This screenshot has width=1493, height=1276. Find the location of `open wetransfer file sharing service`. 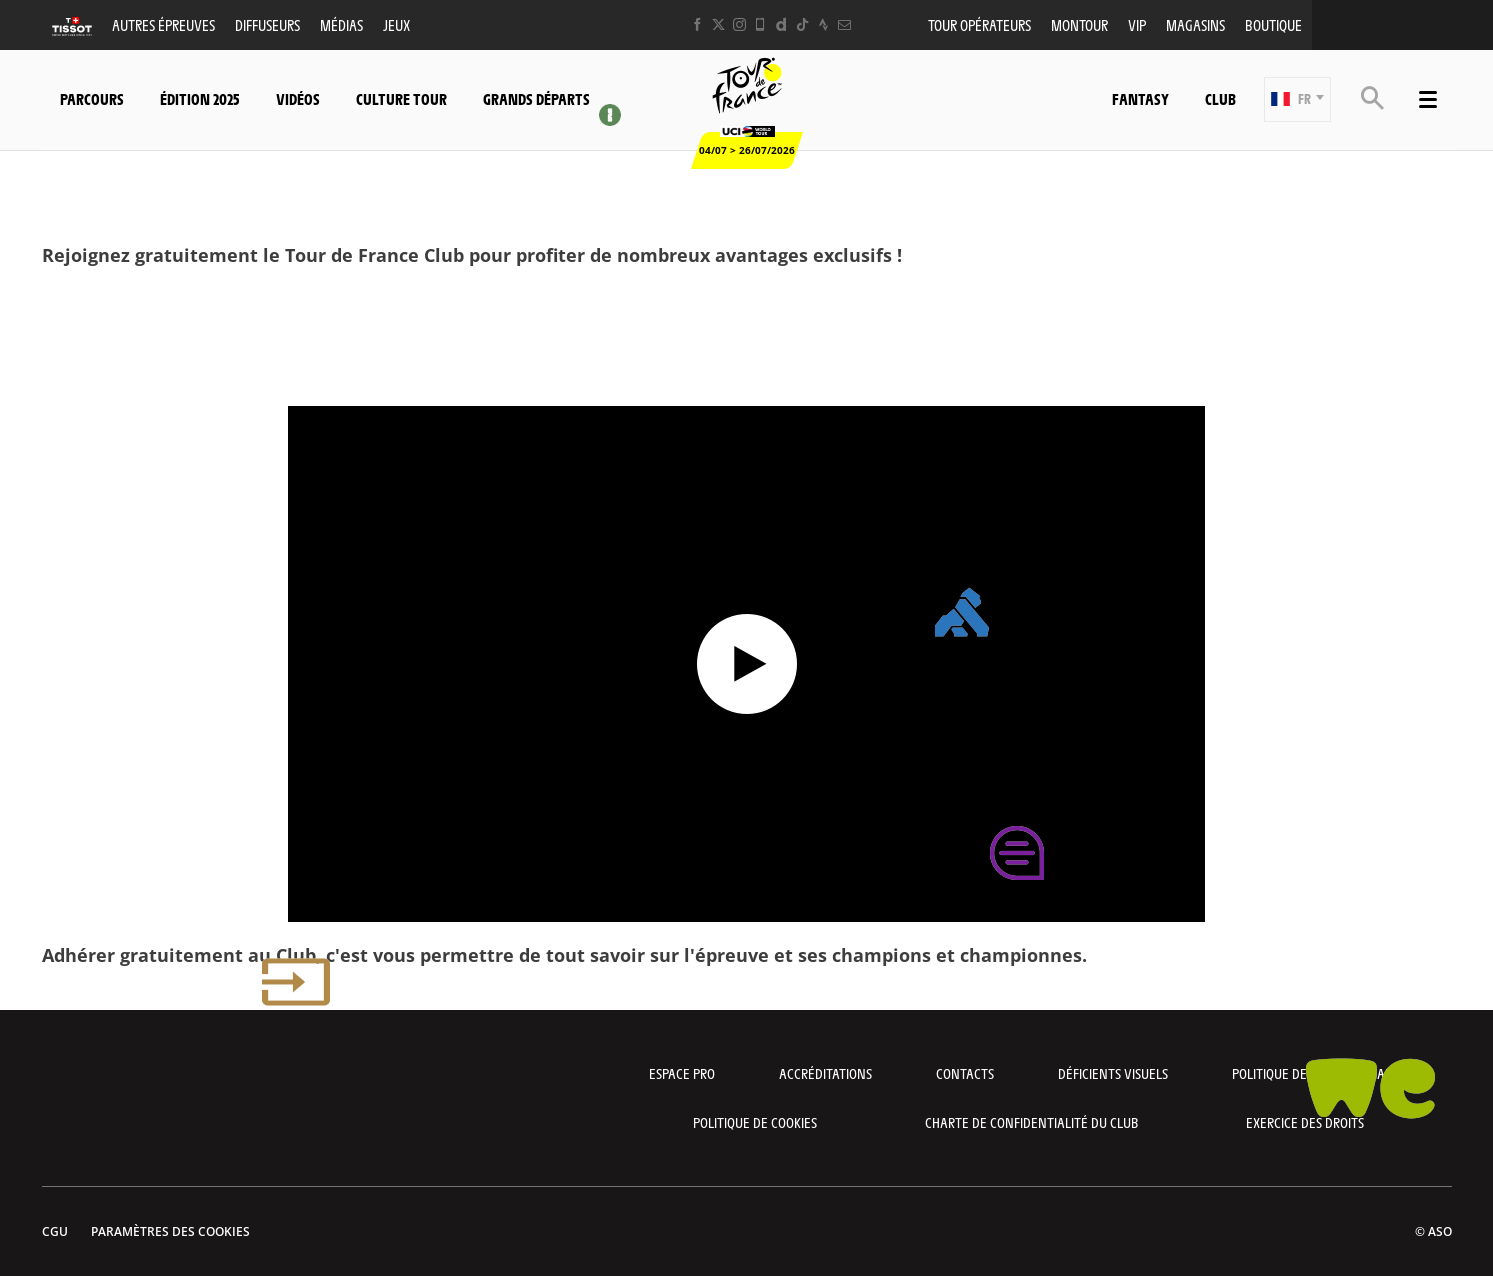

open wetransfer file sharing service is located at coordinates (1370, 1088).